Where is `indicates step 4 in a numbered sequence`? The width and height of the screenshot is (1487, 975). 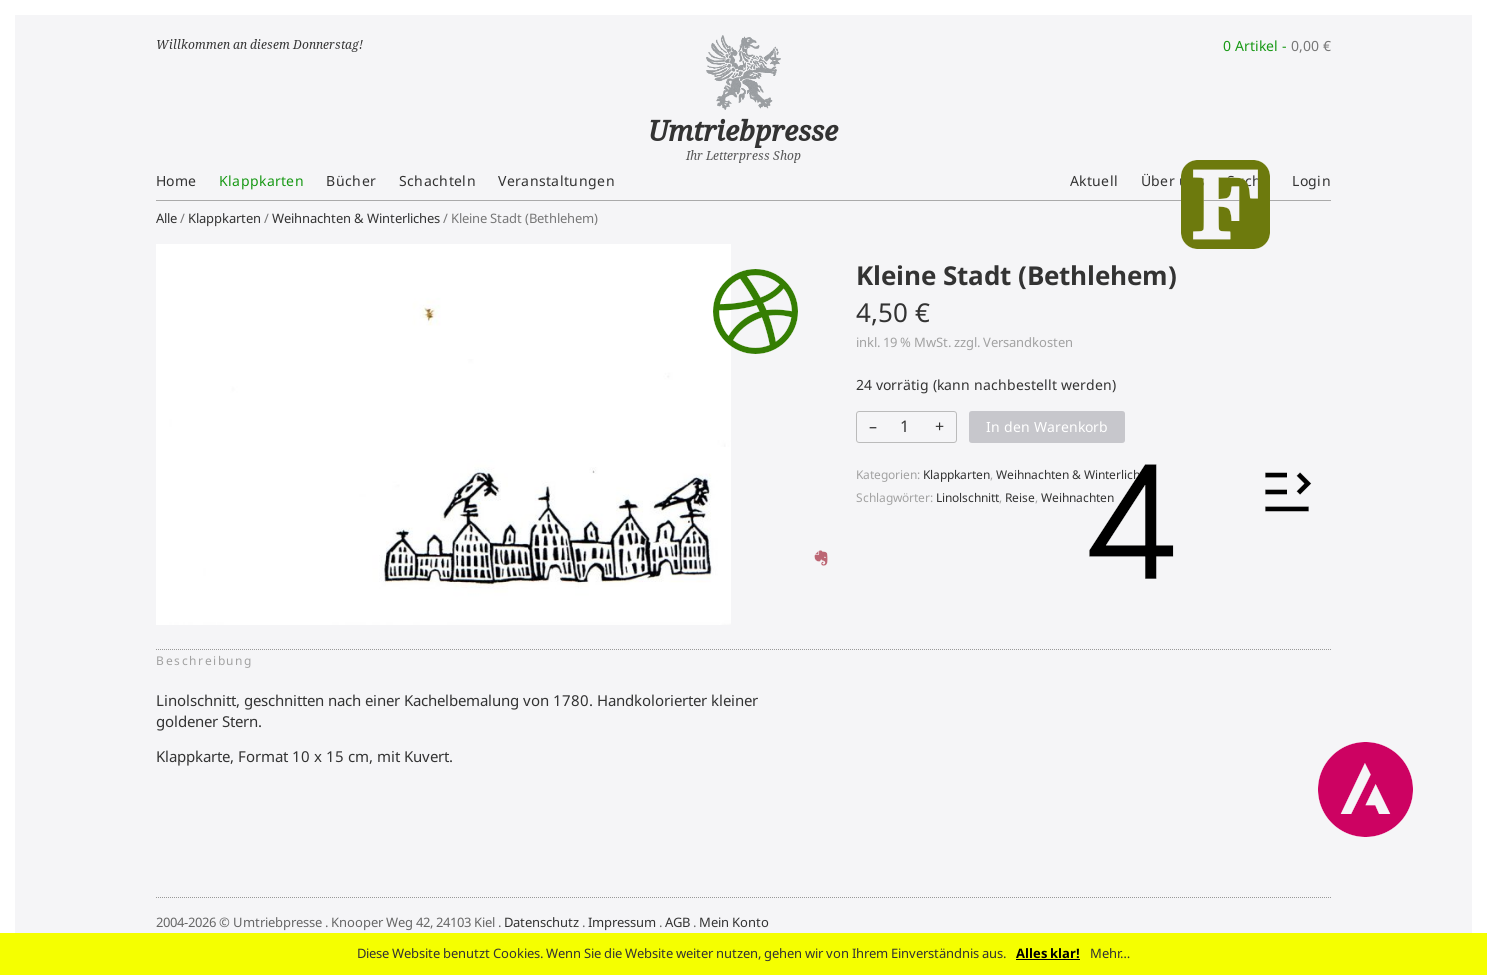
indicates step 4 in a numbered sequence is located at coordinates (1134, 523).